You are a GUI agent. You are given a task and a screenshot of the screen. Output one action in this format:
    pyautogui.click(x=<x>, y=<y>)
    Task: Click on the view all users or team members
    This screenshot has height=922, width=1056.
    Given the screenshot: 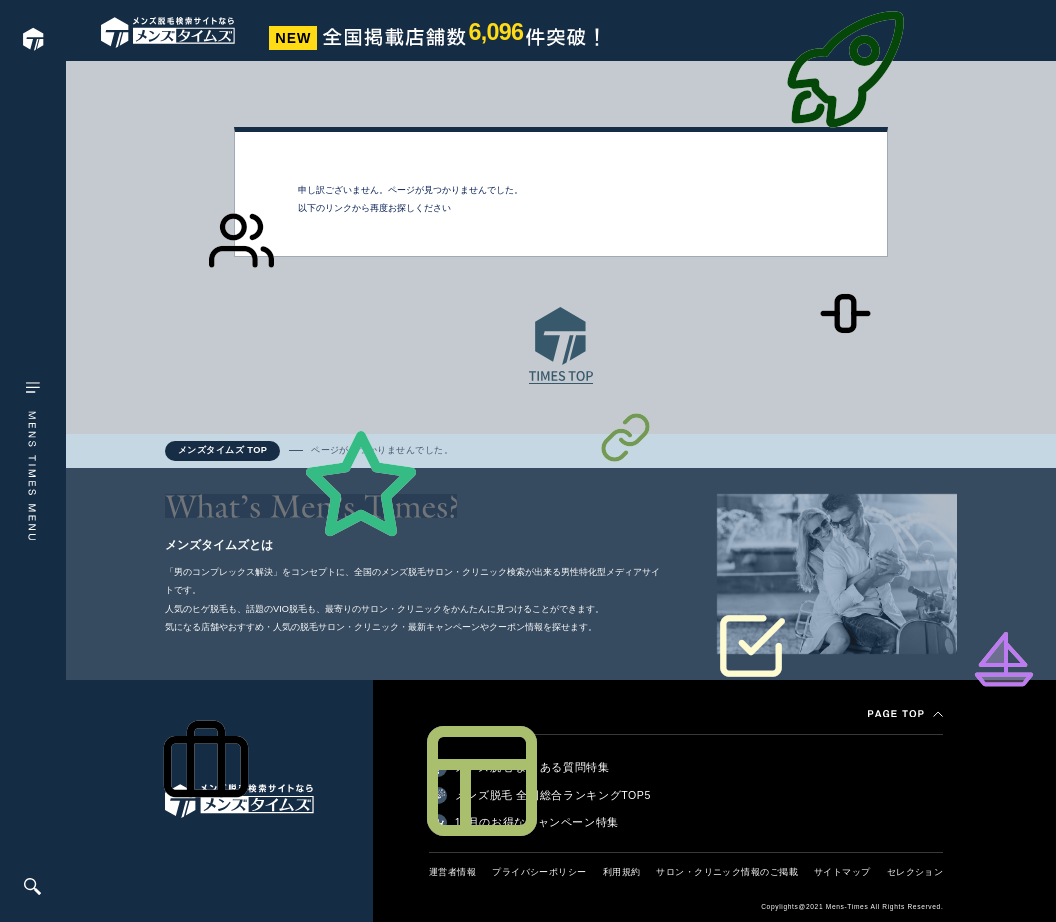 What is the action you would take?
    pyautogui.click(x=241, y=240)
    